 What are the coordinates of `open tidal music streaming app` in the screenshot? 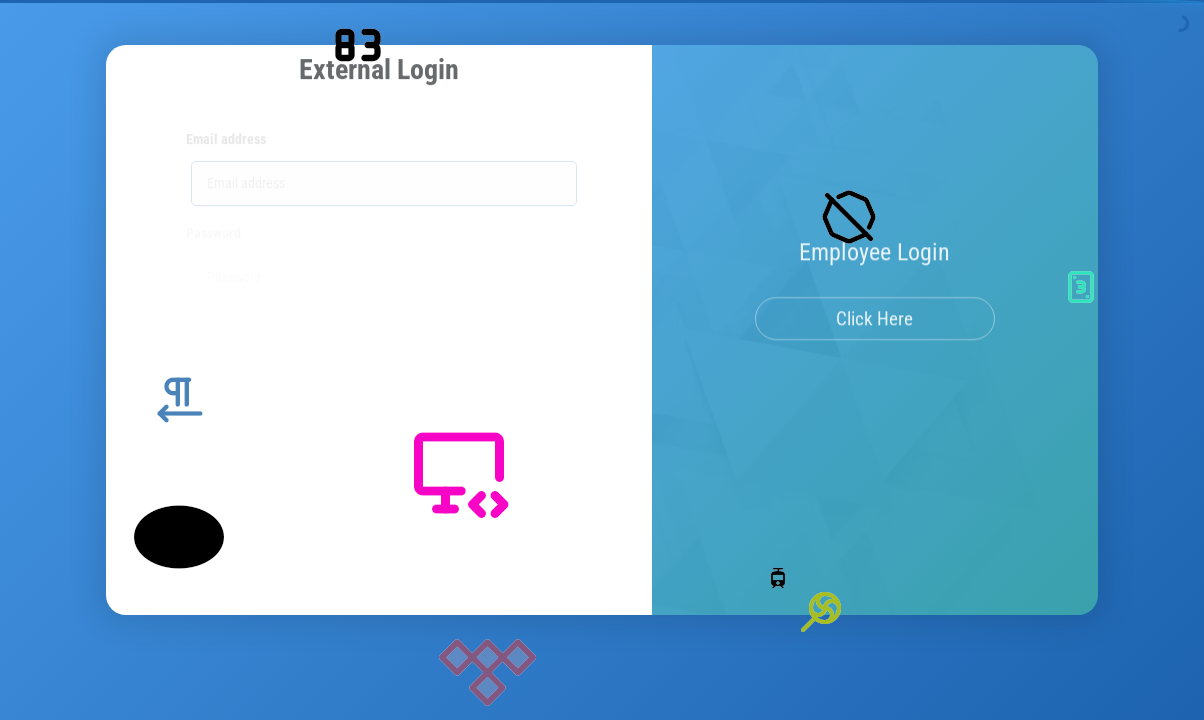 It's located at (487, 669).